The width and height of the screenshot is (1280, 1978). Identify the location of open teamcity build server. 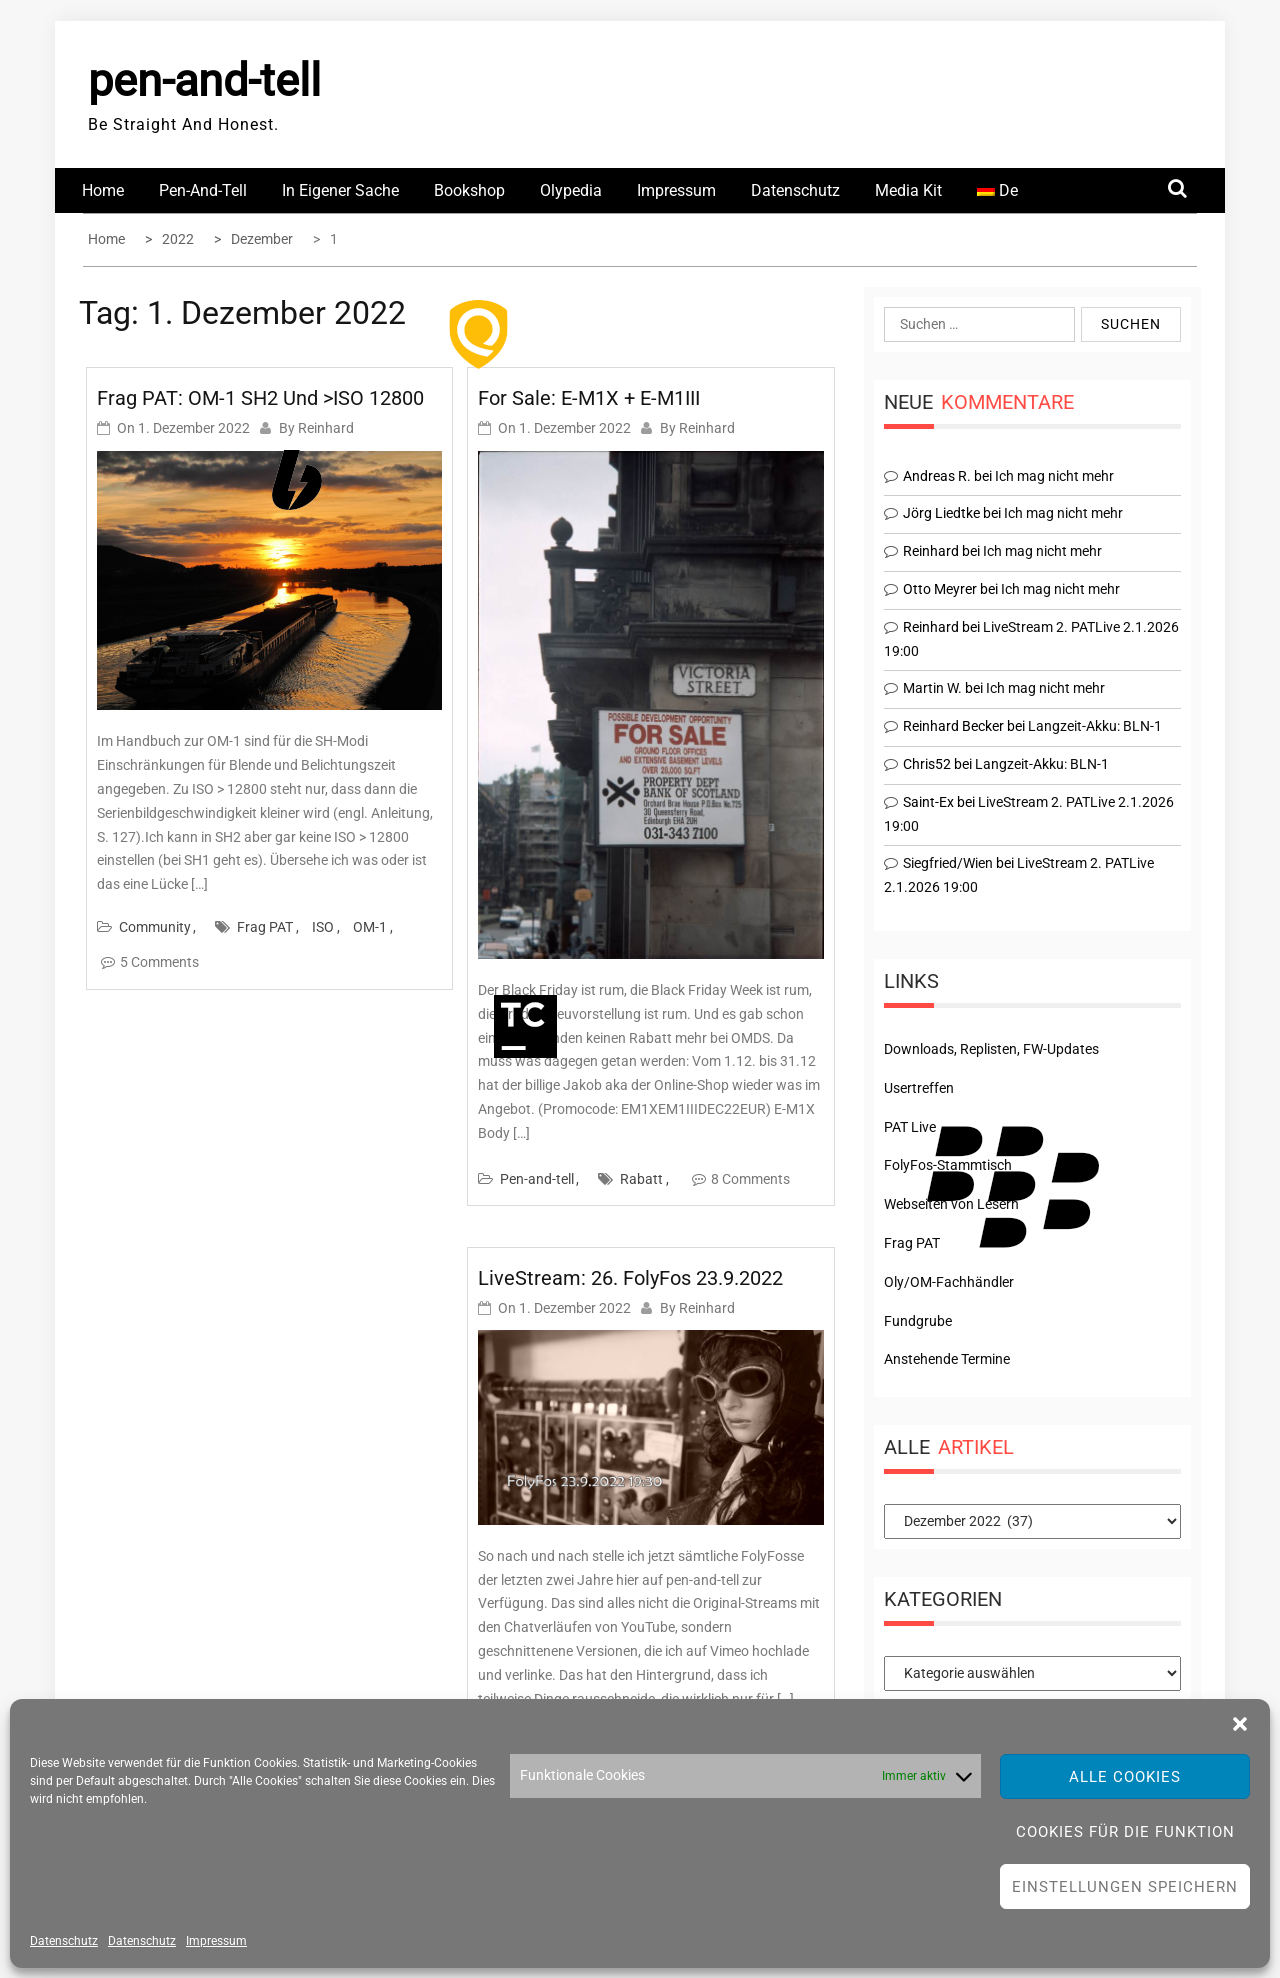
(525, 1026).